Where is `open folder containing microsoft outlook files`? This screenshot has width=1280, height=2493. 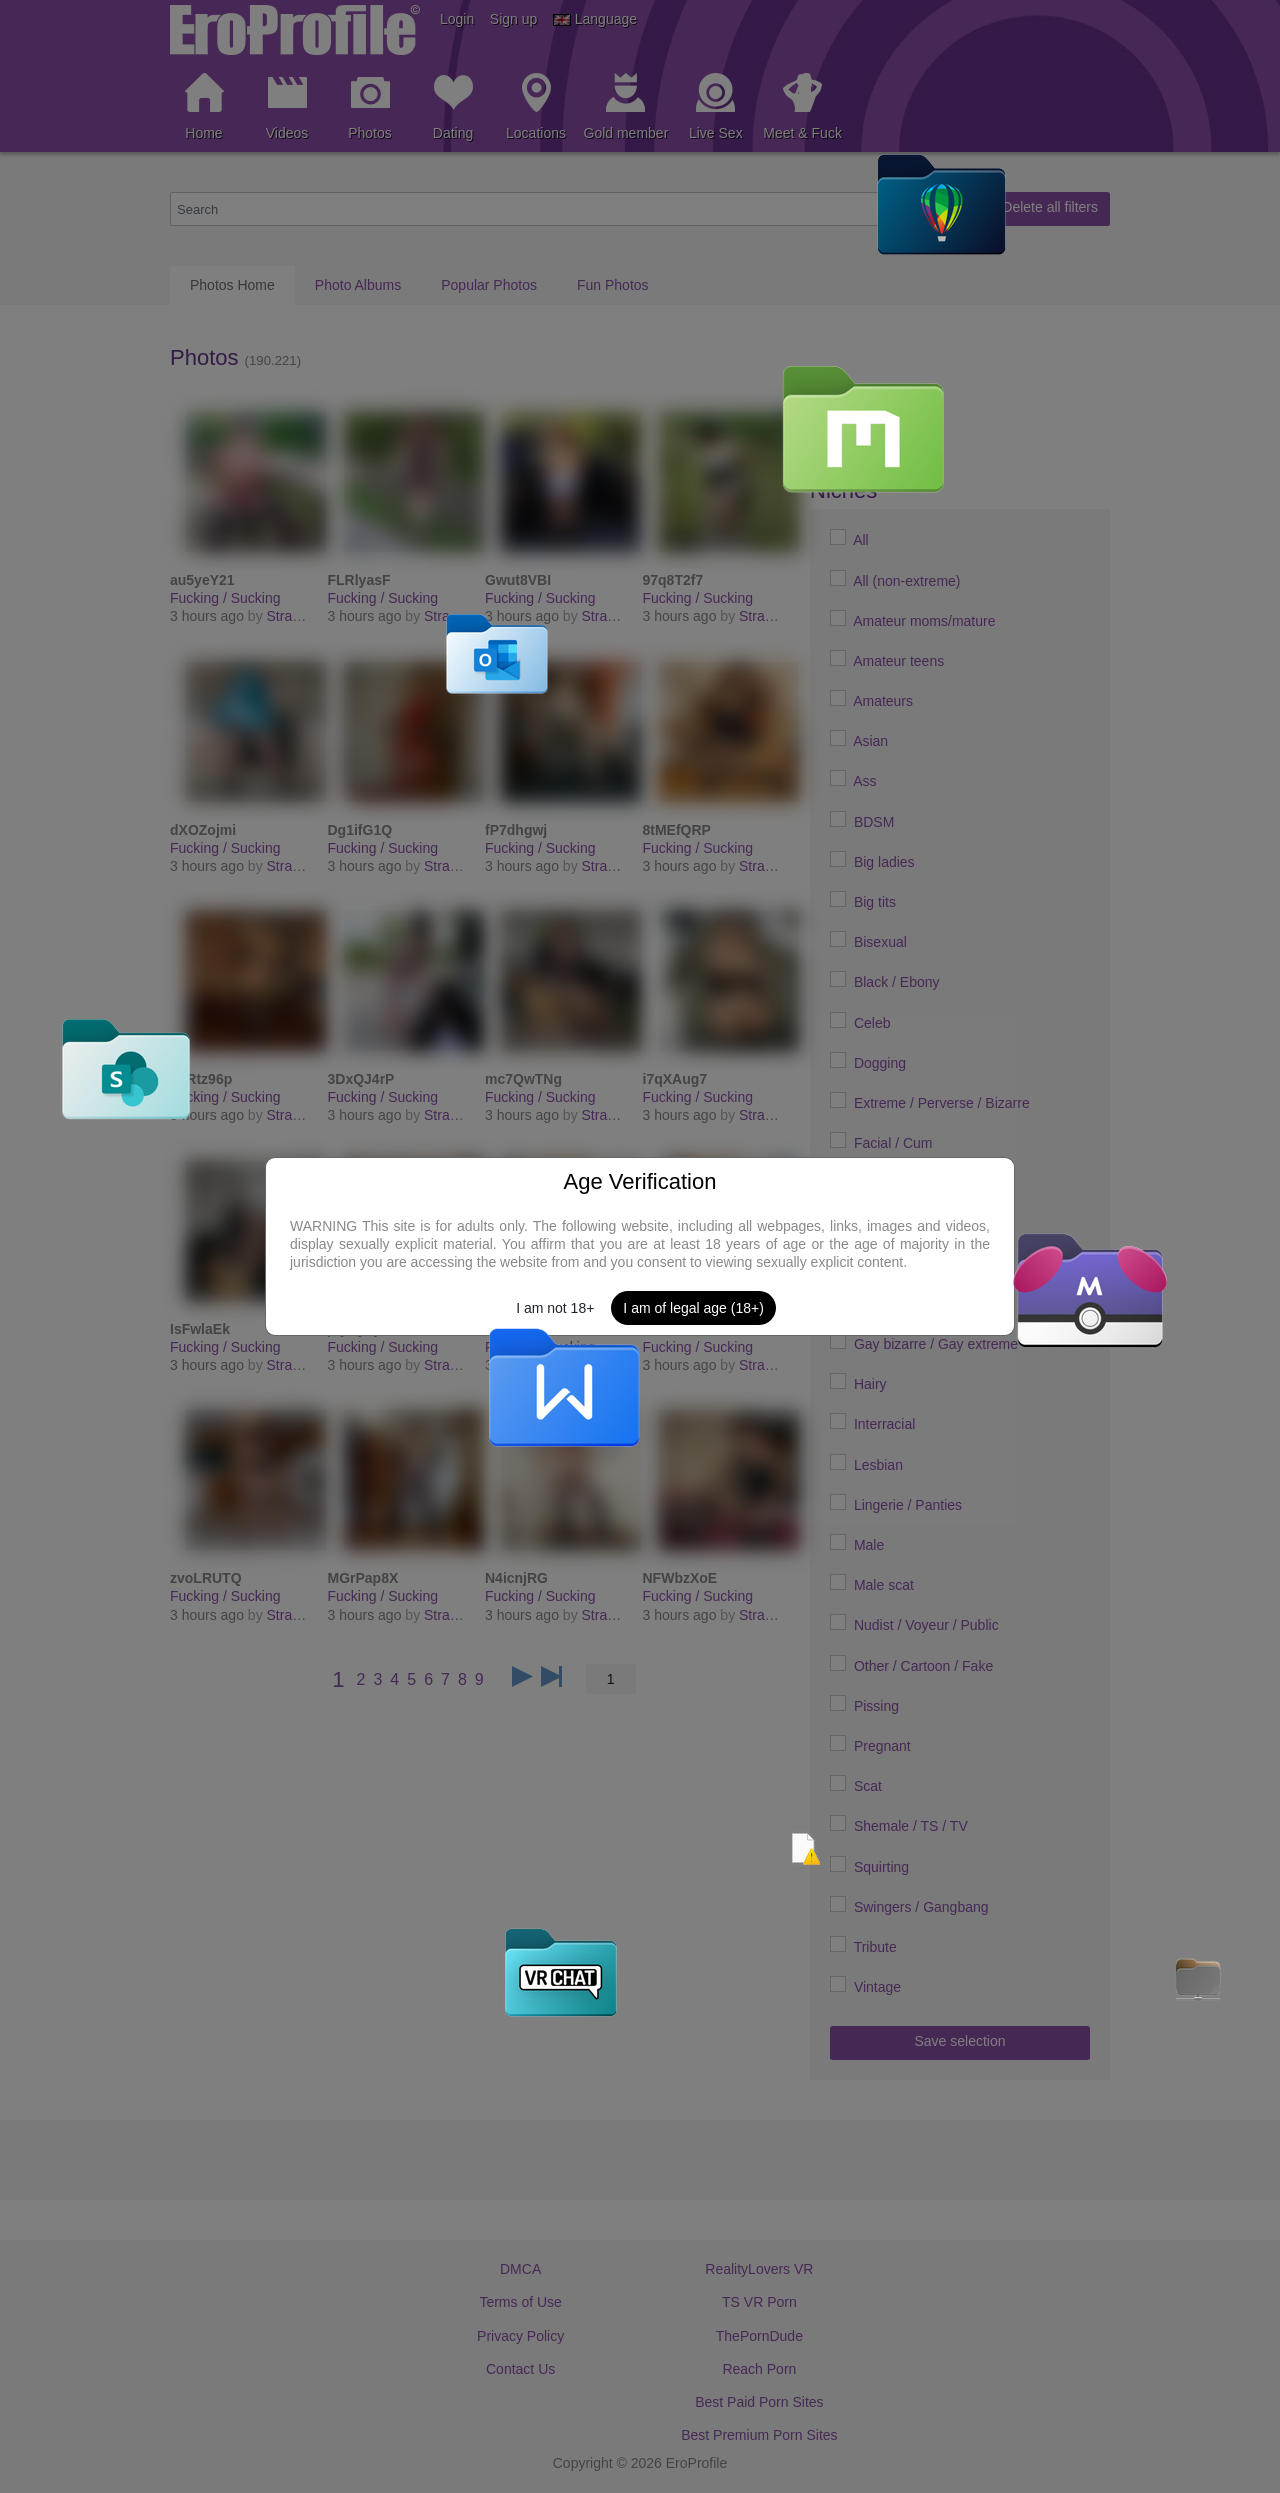
open folder containing microsoft outlook files is located at coordinates (496, 656).